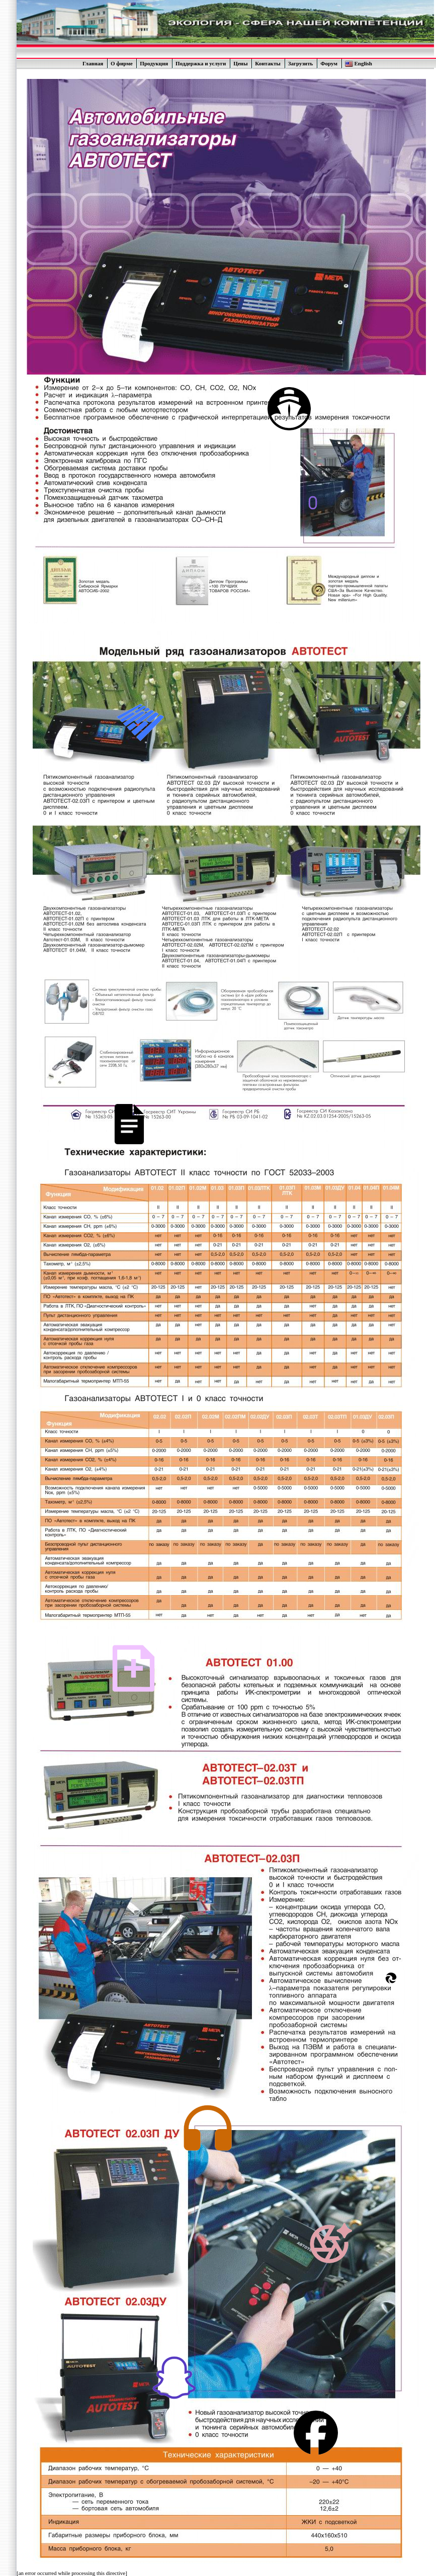 The image size is (436, 2576). What do you see at coordinates (313, 503) in the screenshot?
I see `indicates zero items or empty count` at bounding box center [313, 503].